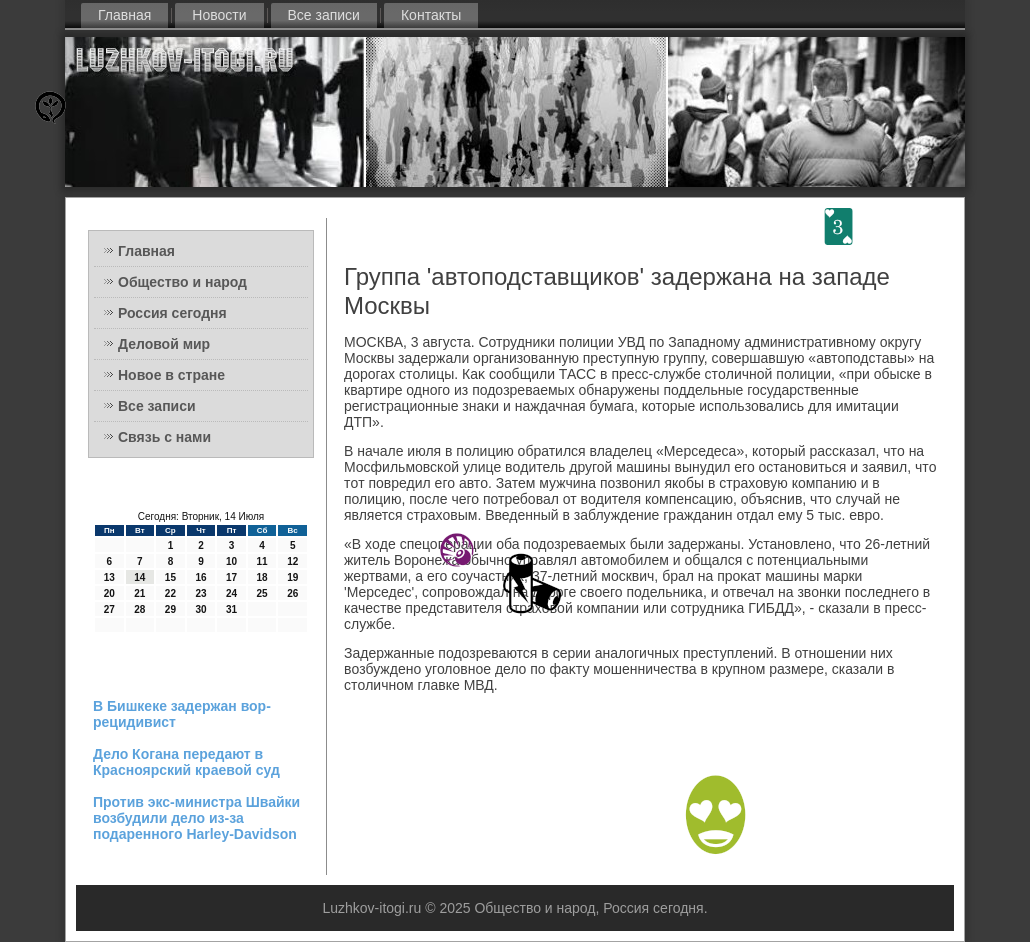 The height and width of the screenshot is (942, 1030). I want to click on browse plants and animals category, so click(50, 107).